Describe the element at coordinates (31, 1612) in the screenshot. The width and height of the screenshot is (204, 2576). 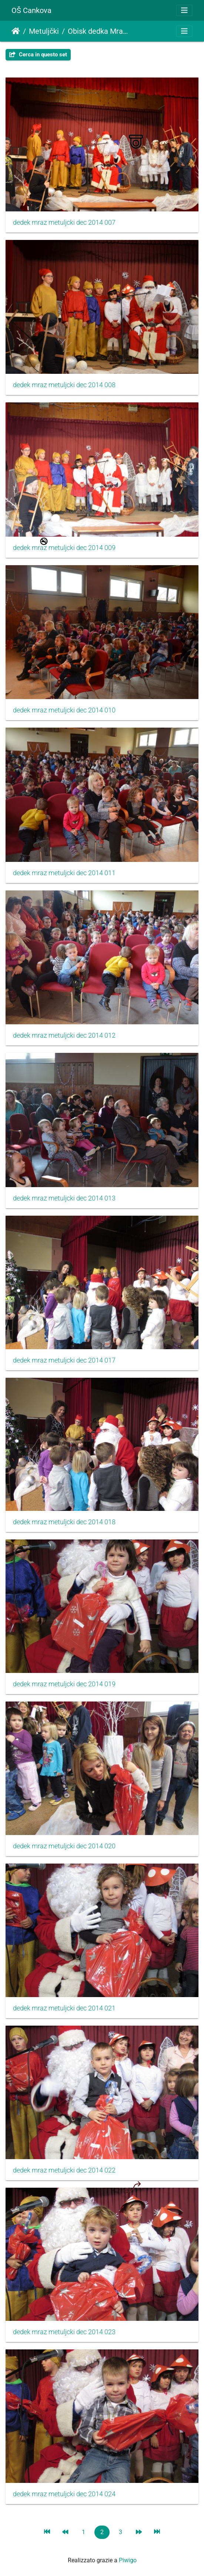
I see `create a new branch or fork in a repository` at that location.